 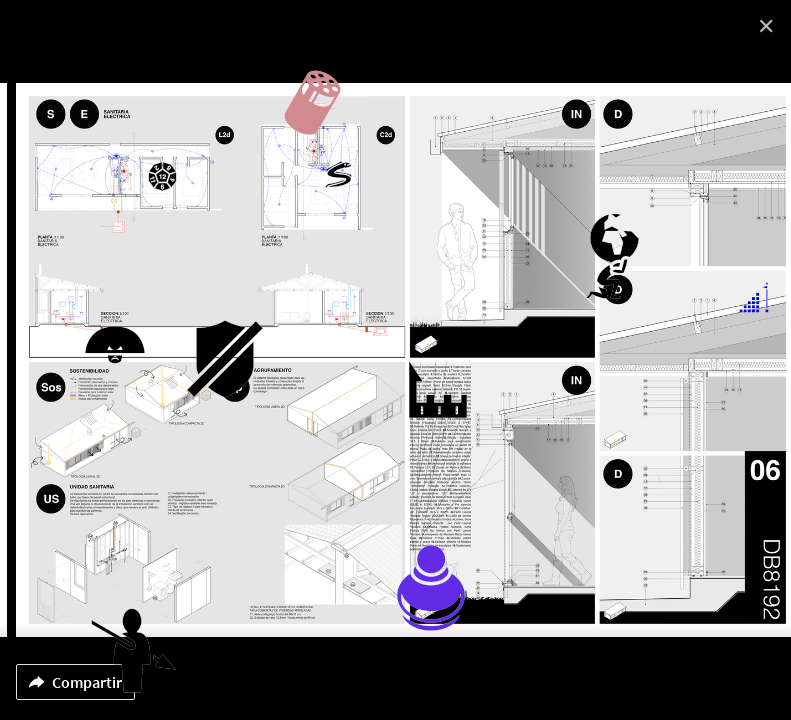 I want to click on indicates a piercing or stabbing attack in a game, so click(x=133, y=650).